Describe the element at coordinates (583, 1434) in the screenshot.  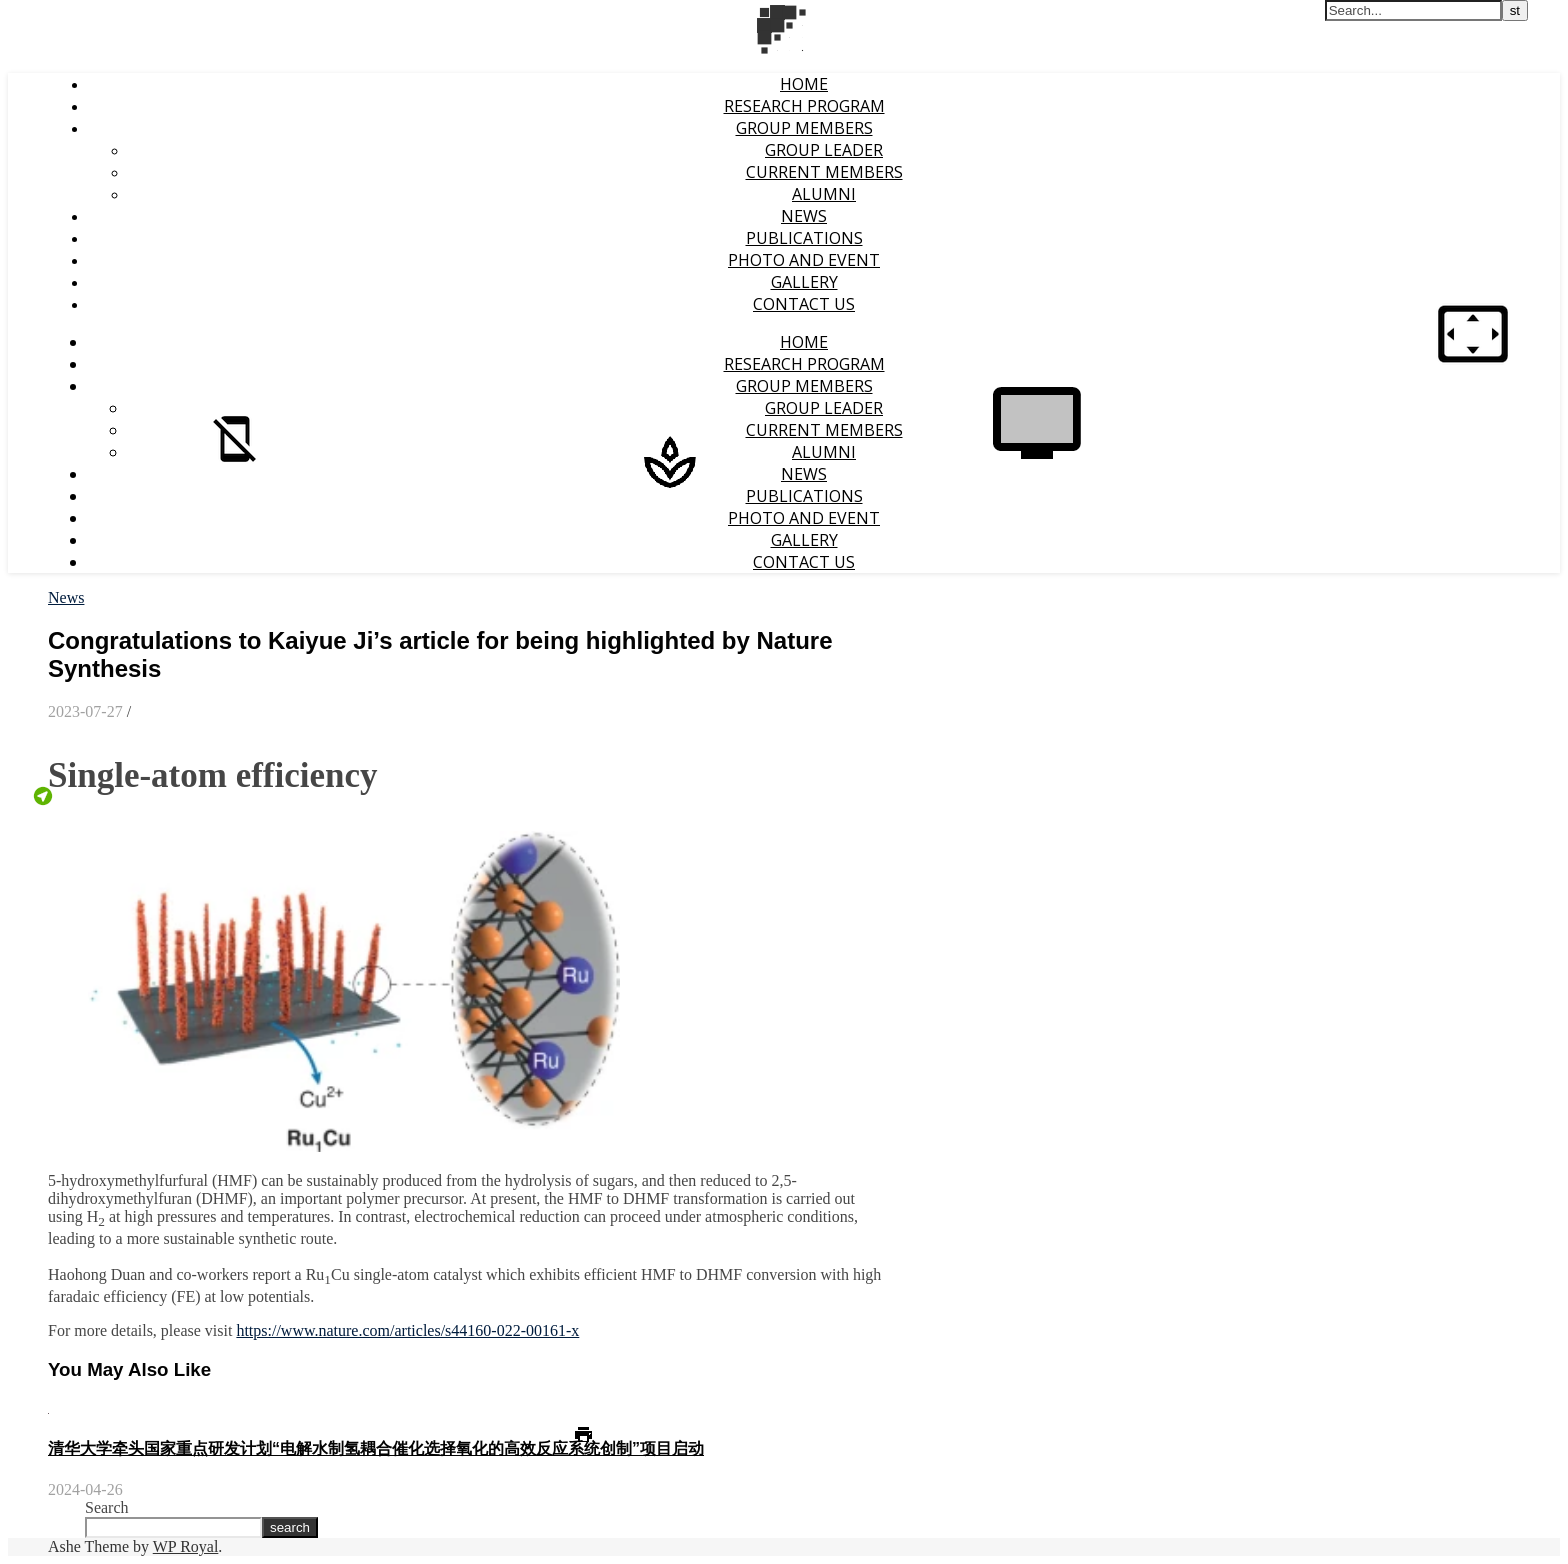
I see `print current document or page` at that location.